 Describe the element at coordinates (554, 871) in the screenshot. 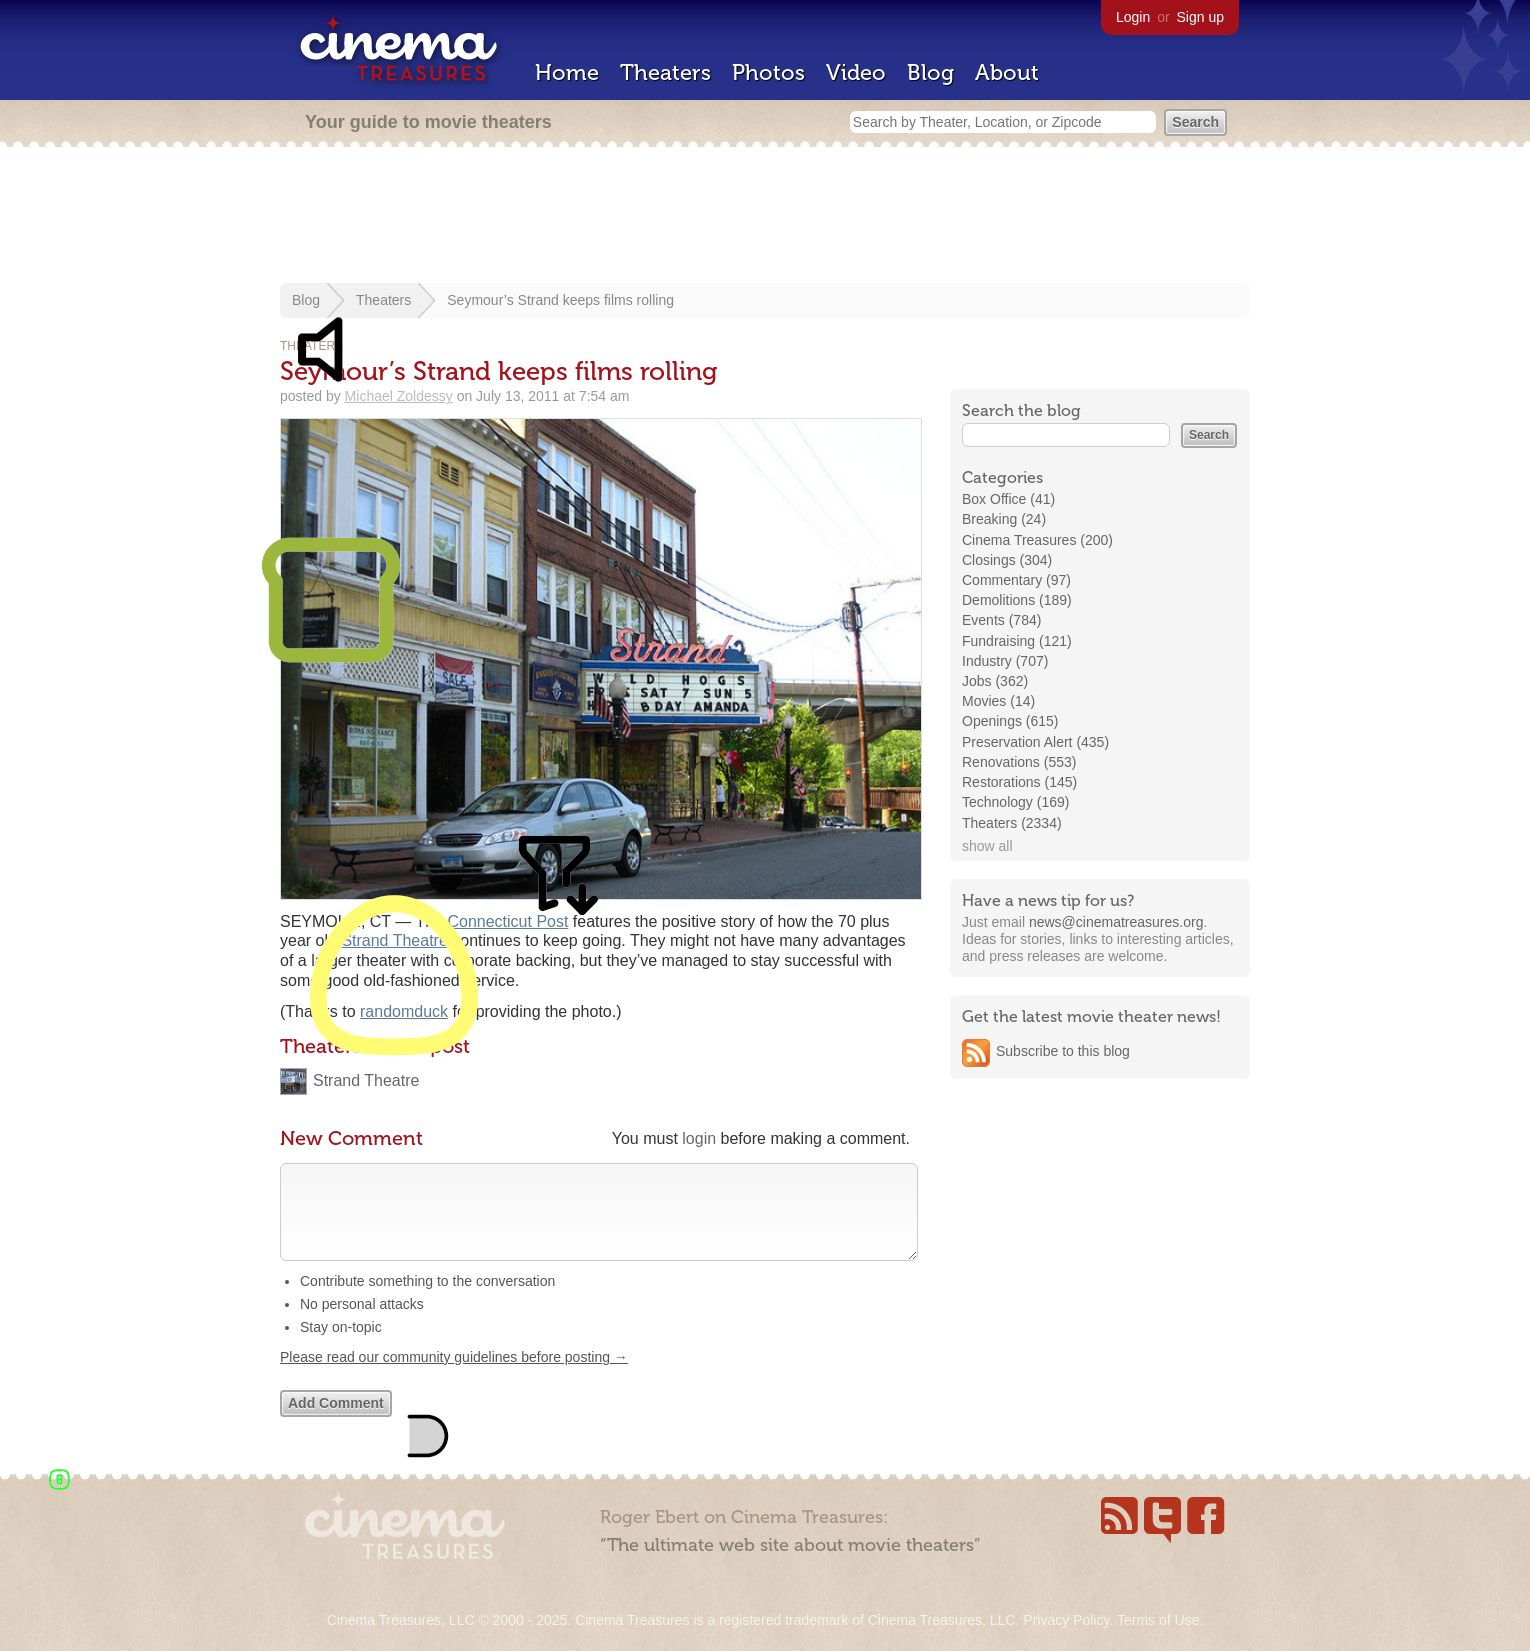

I see `sort filtered results in descending order` at that location.